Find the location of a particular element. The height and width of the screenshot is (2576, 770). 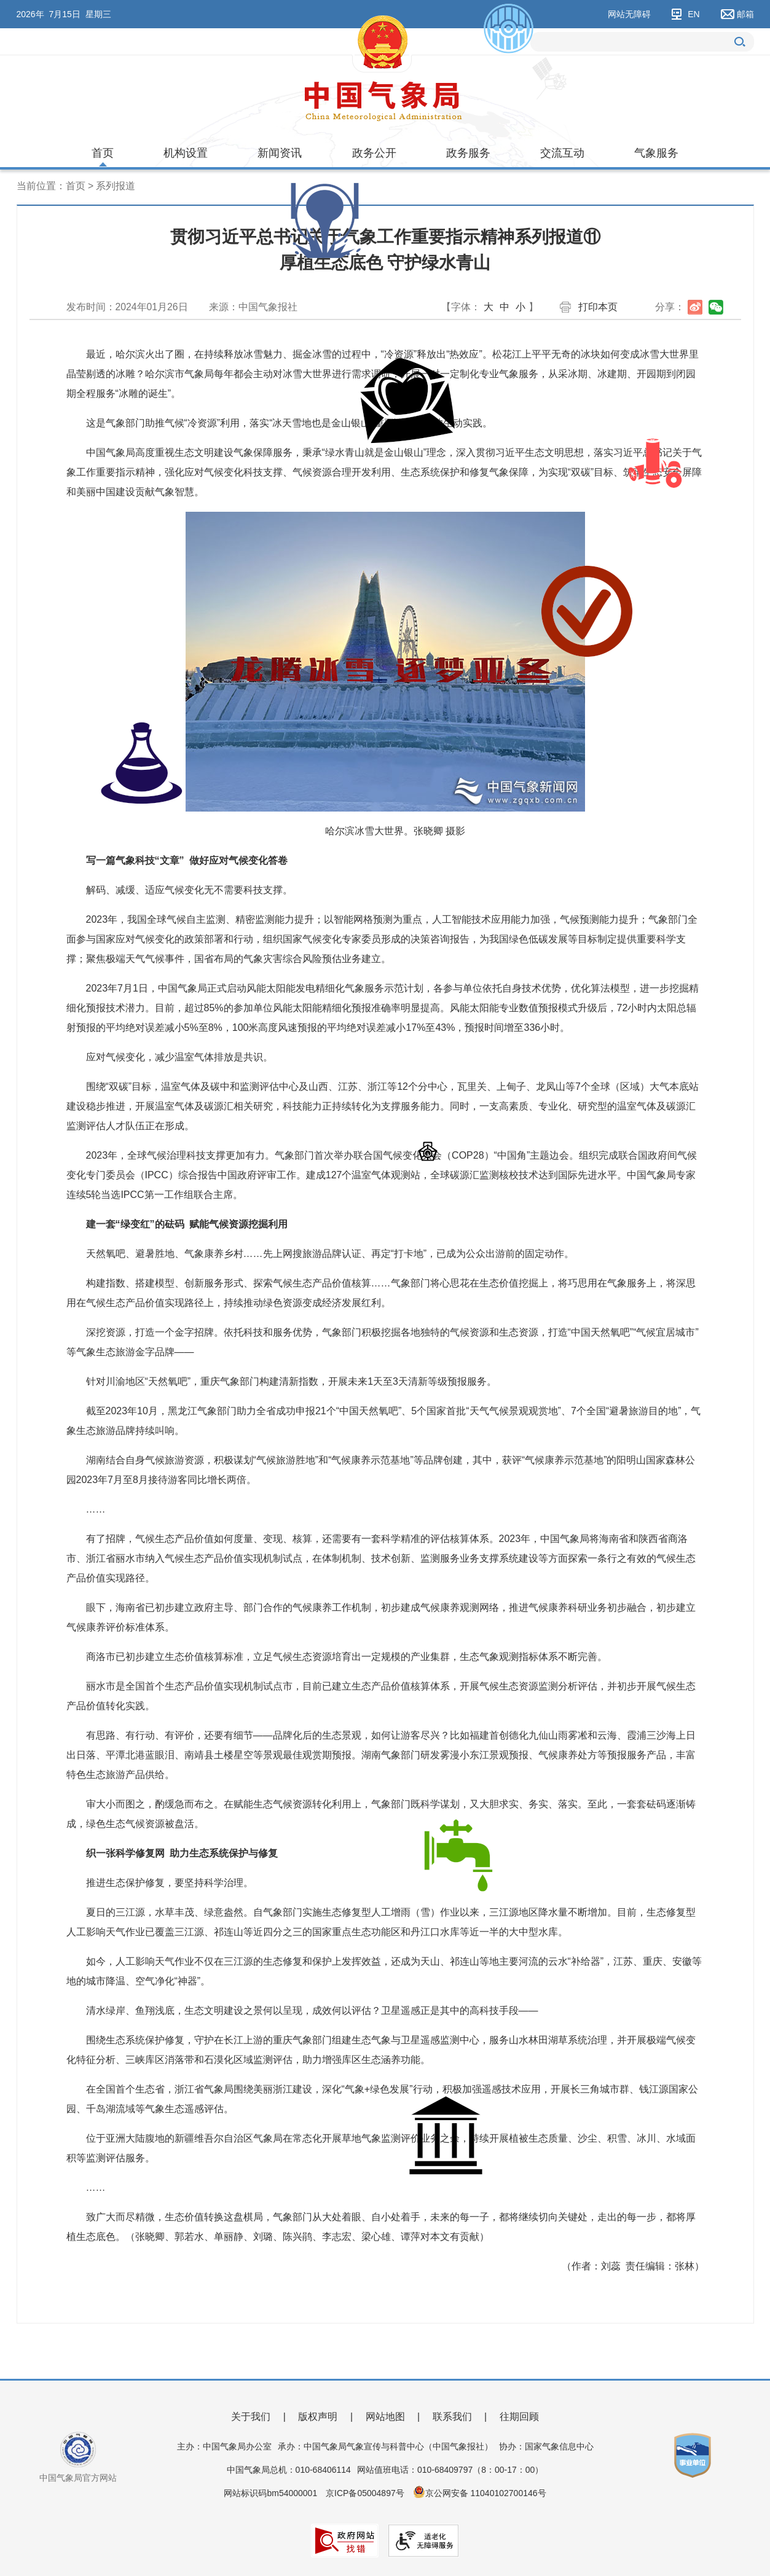

use a potion item from inventory is located at coordinates (141, 763).